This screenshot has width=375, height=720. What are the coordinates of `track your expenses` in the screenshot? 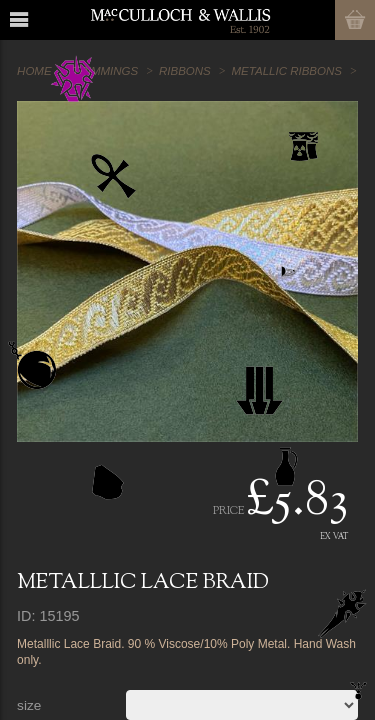 It's located at (358, 690).